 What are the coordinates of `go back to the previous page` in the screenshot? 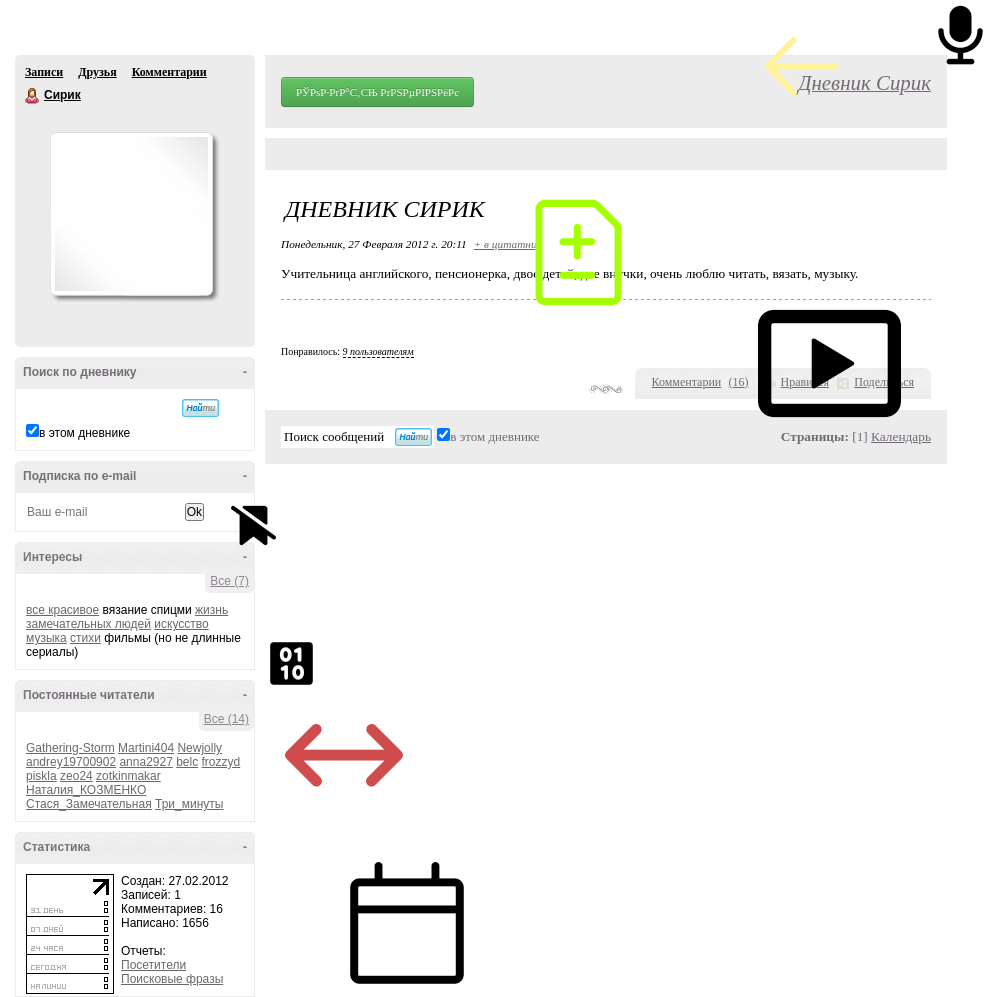 It's located at (801, 65).